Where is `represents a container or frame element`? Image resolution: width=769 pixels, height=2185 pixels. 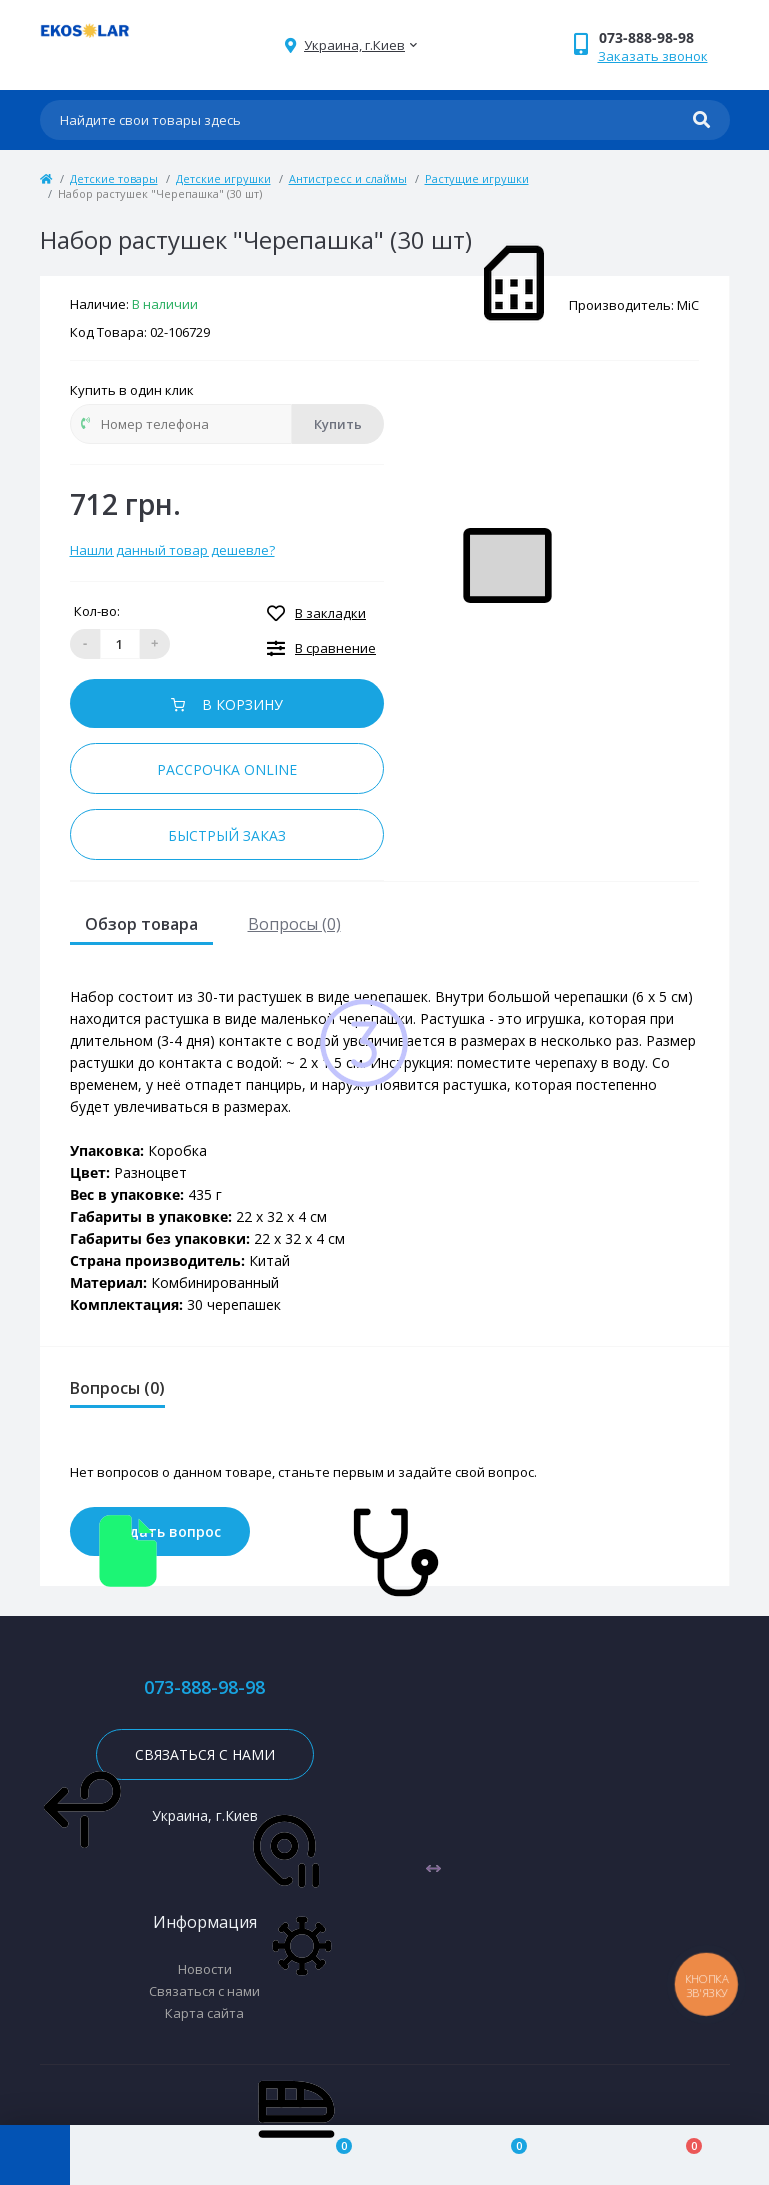 represents a container or frame element is located at coordinates (507, 565).